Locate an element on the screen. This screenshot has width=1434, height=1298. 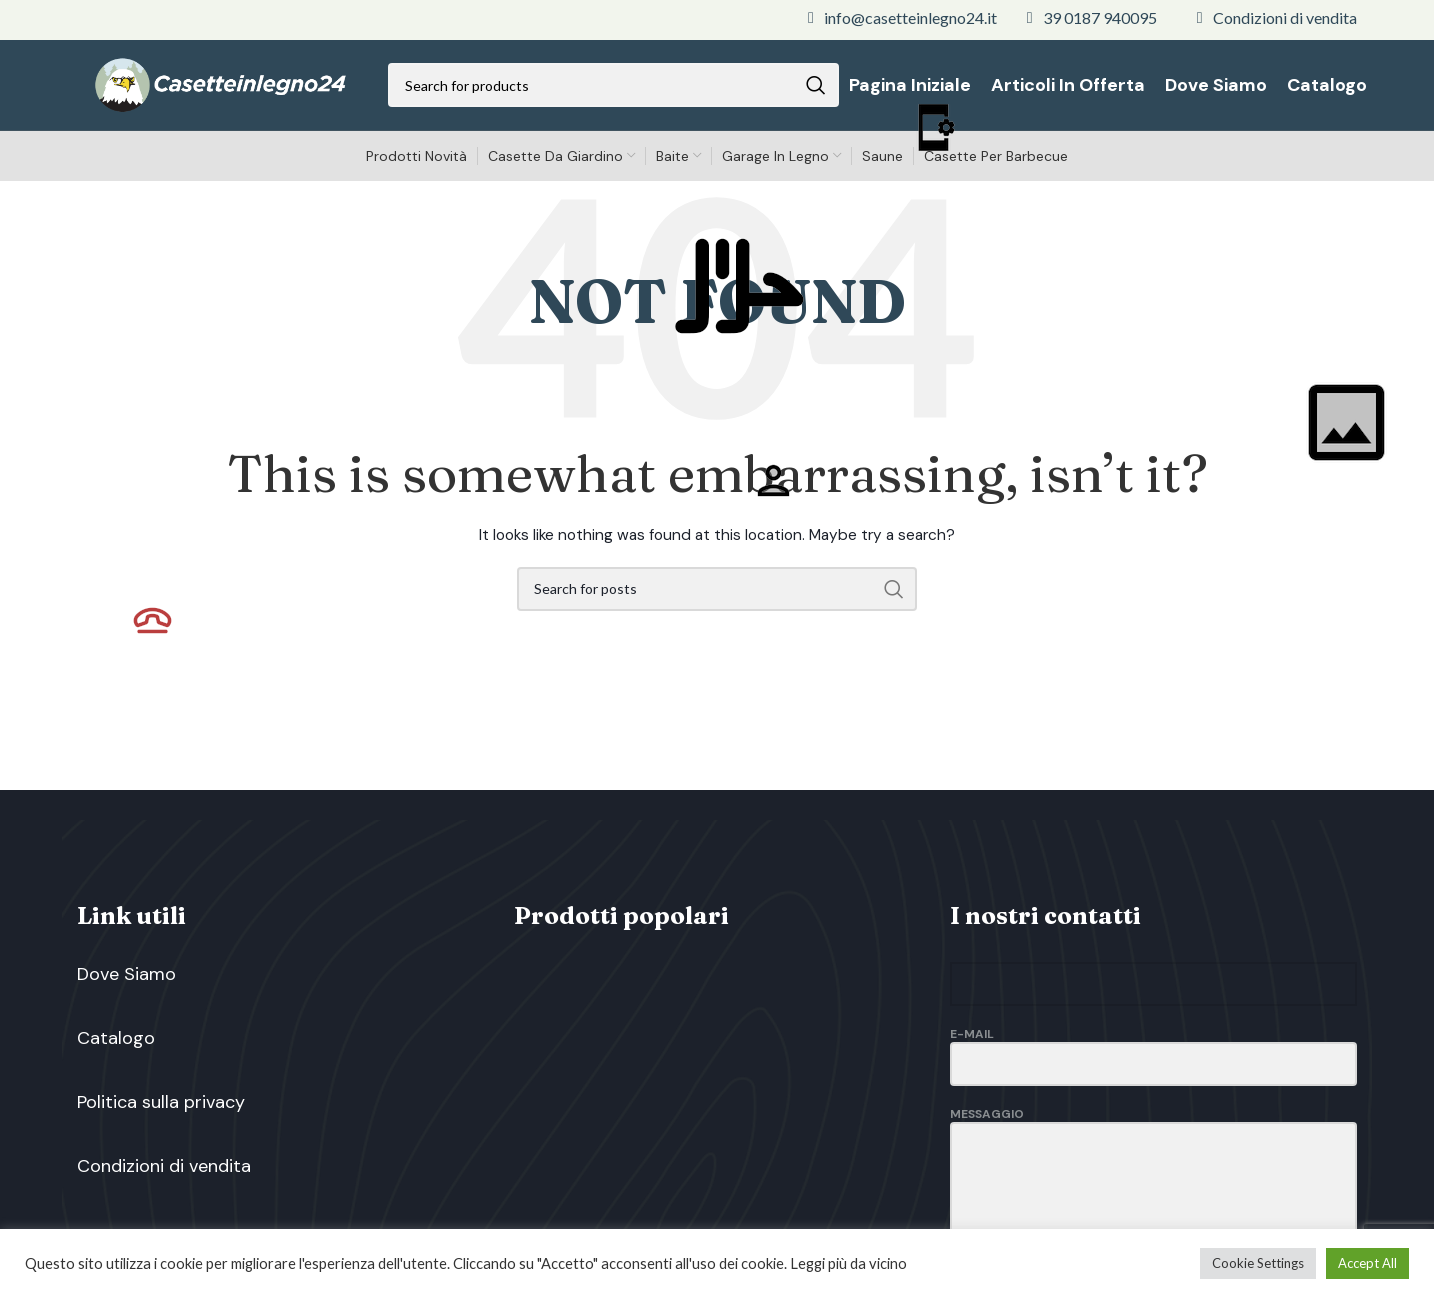
end the current phone call is located at coordinates (152, 620).